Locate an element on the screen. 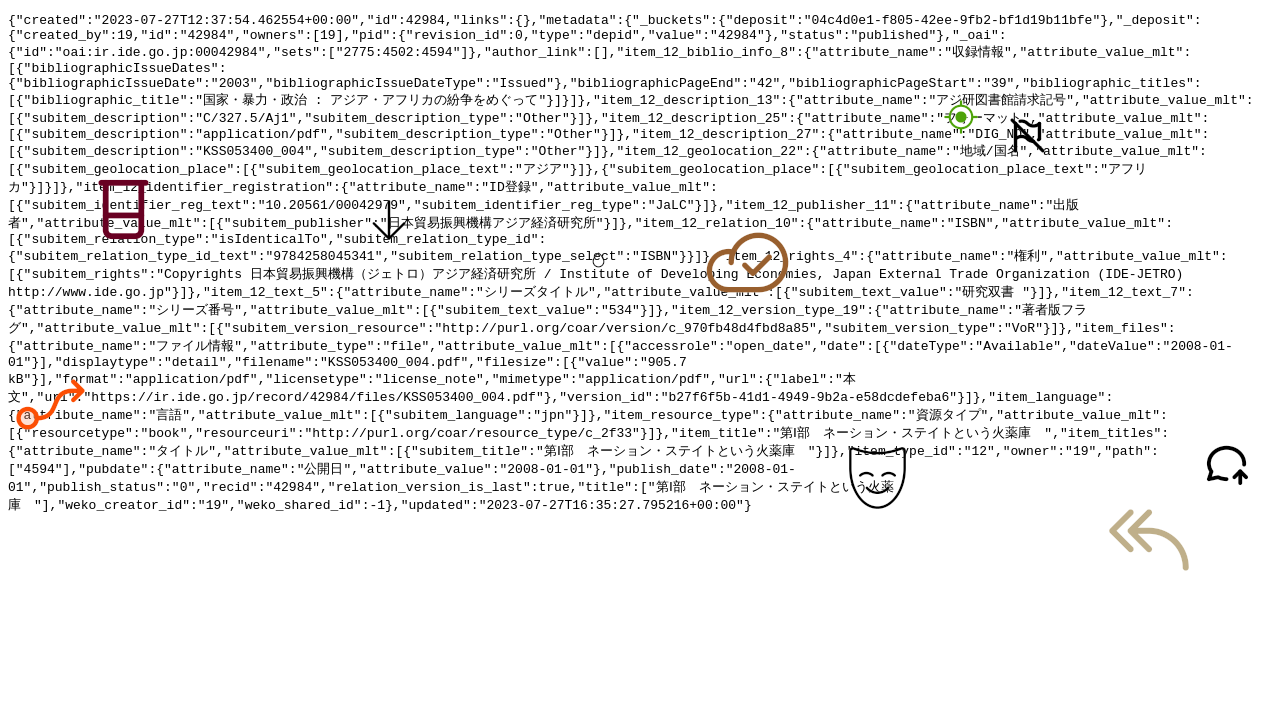 Image resolution: width=1280 pixels, height=720 pixels. disable flag or marker is located at coordinates (1027, 135).